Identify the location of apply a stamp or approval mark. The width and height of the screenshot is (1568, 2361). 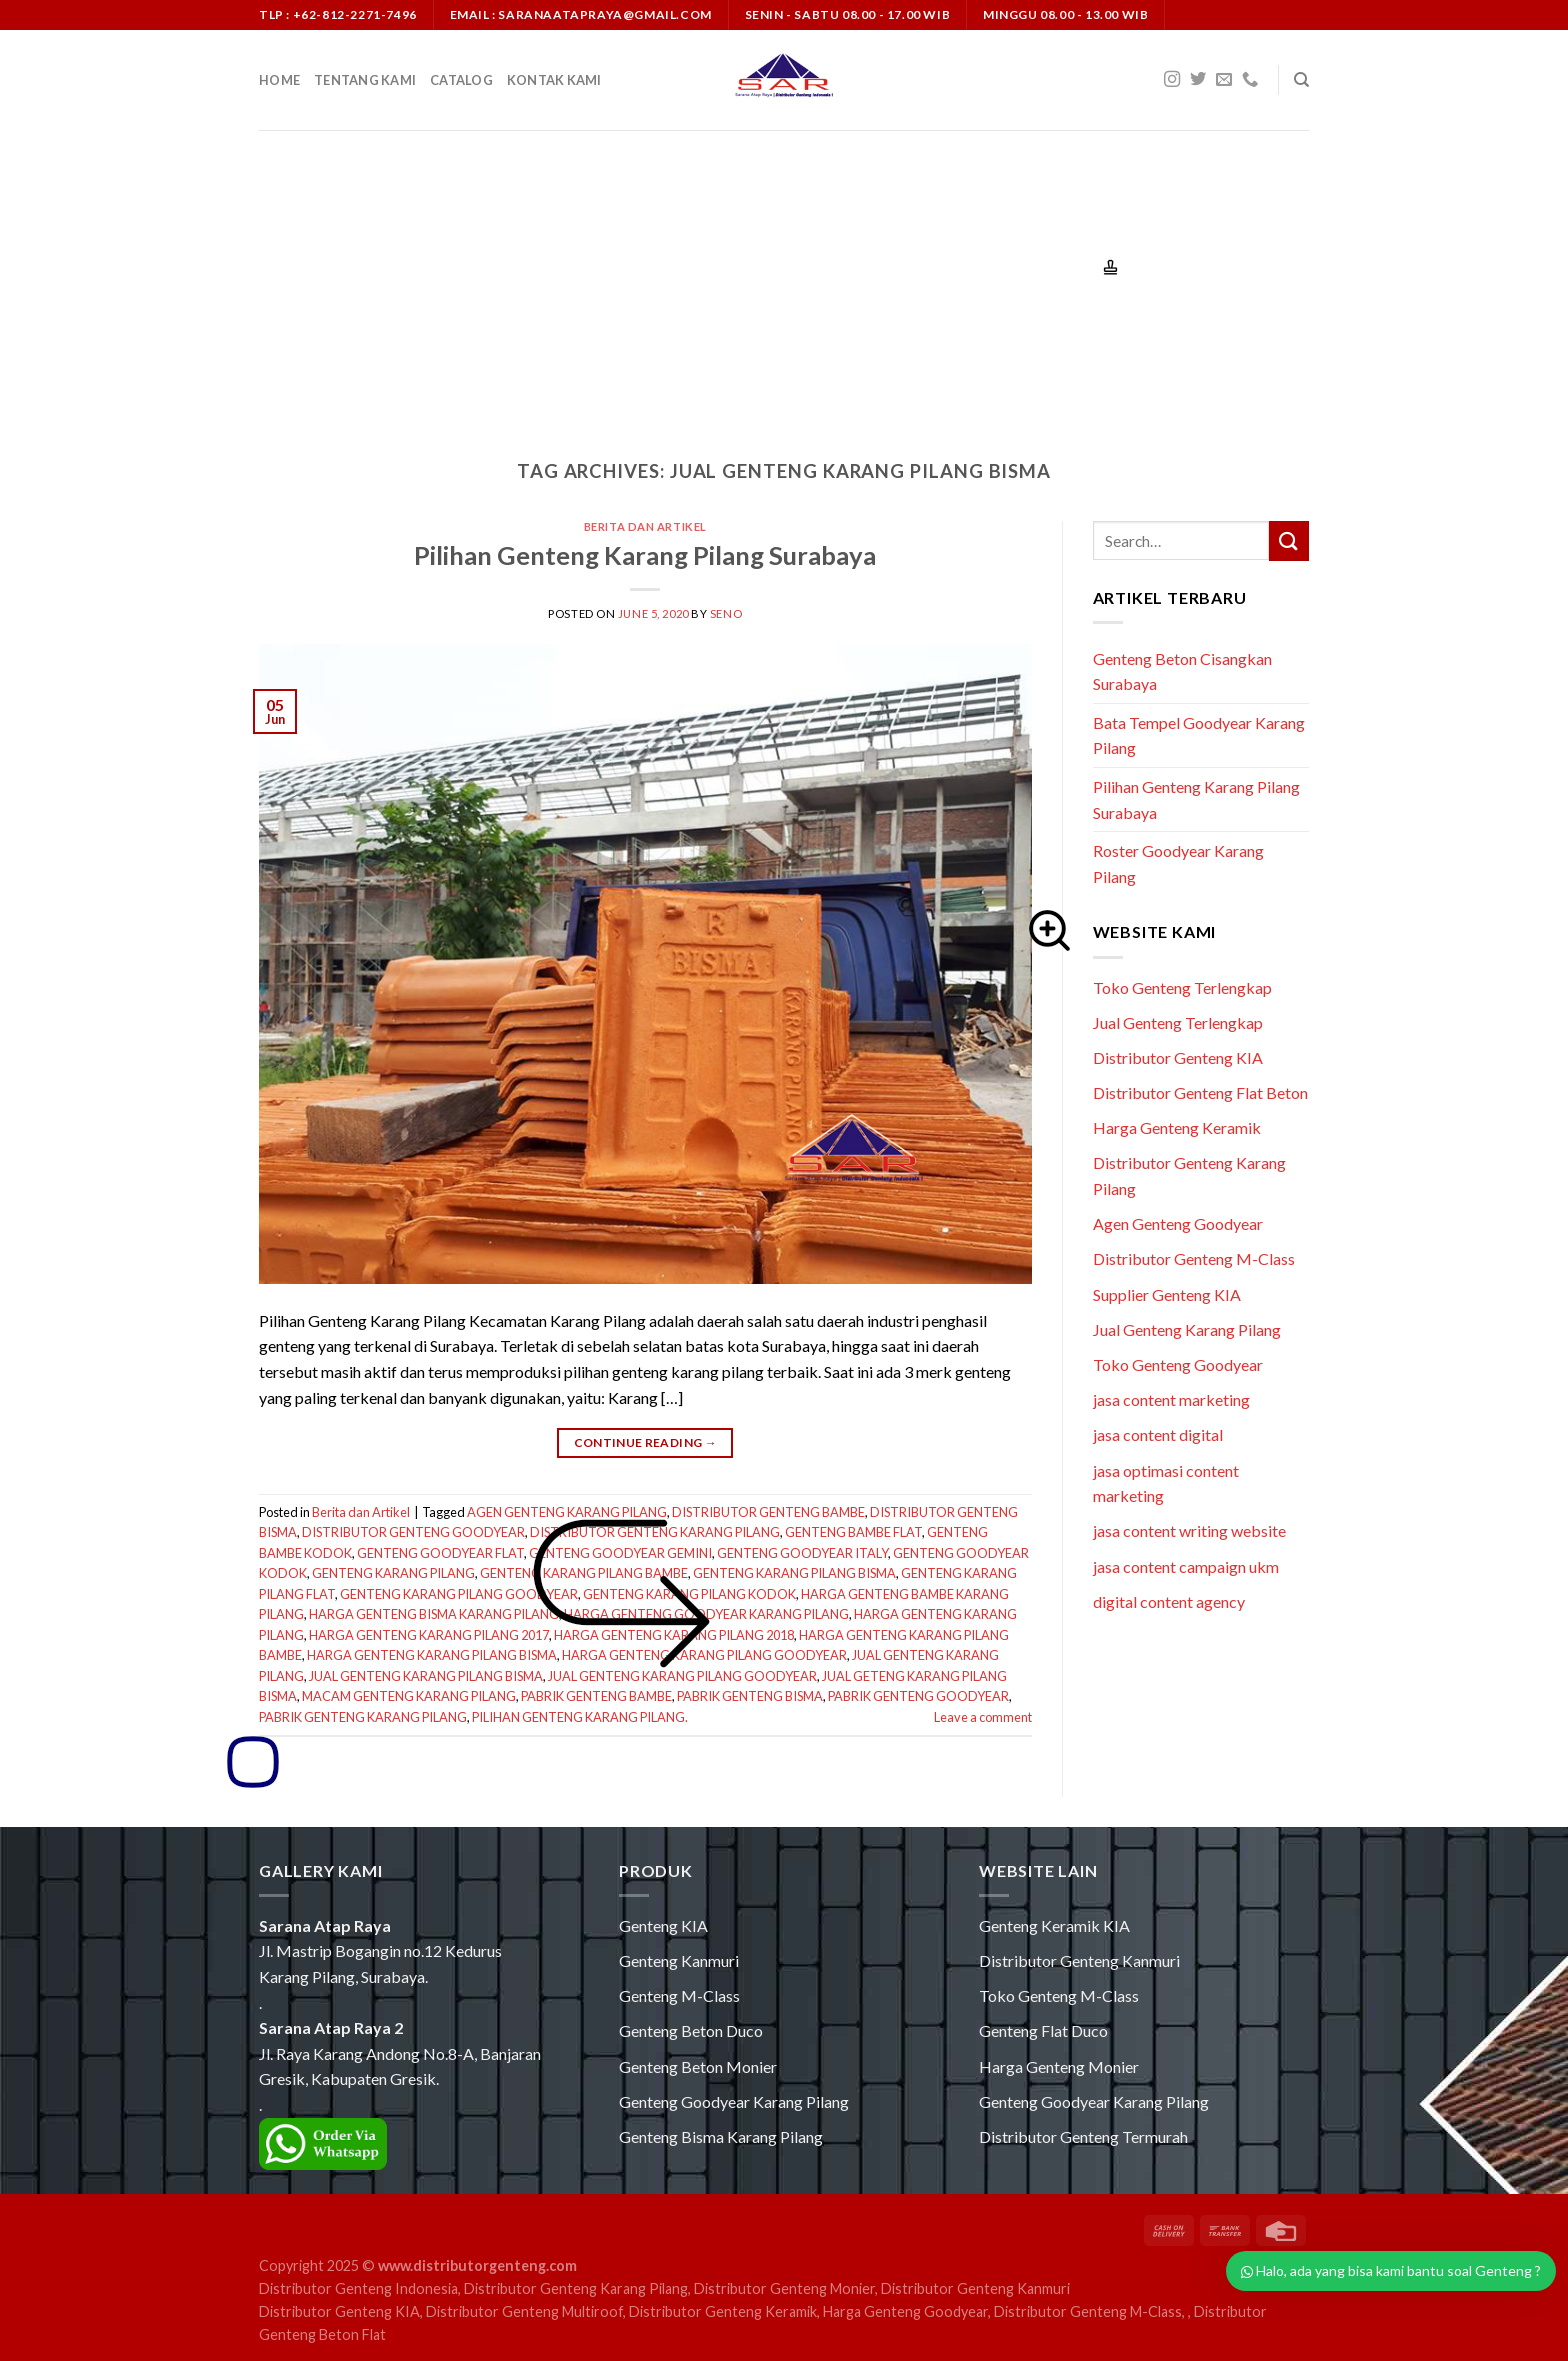
(1110, 267).